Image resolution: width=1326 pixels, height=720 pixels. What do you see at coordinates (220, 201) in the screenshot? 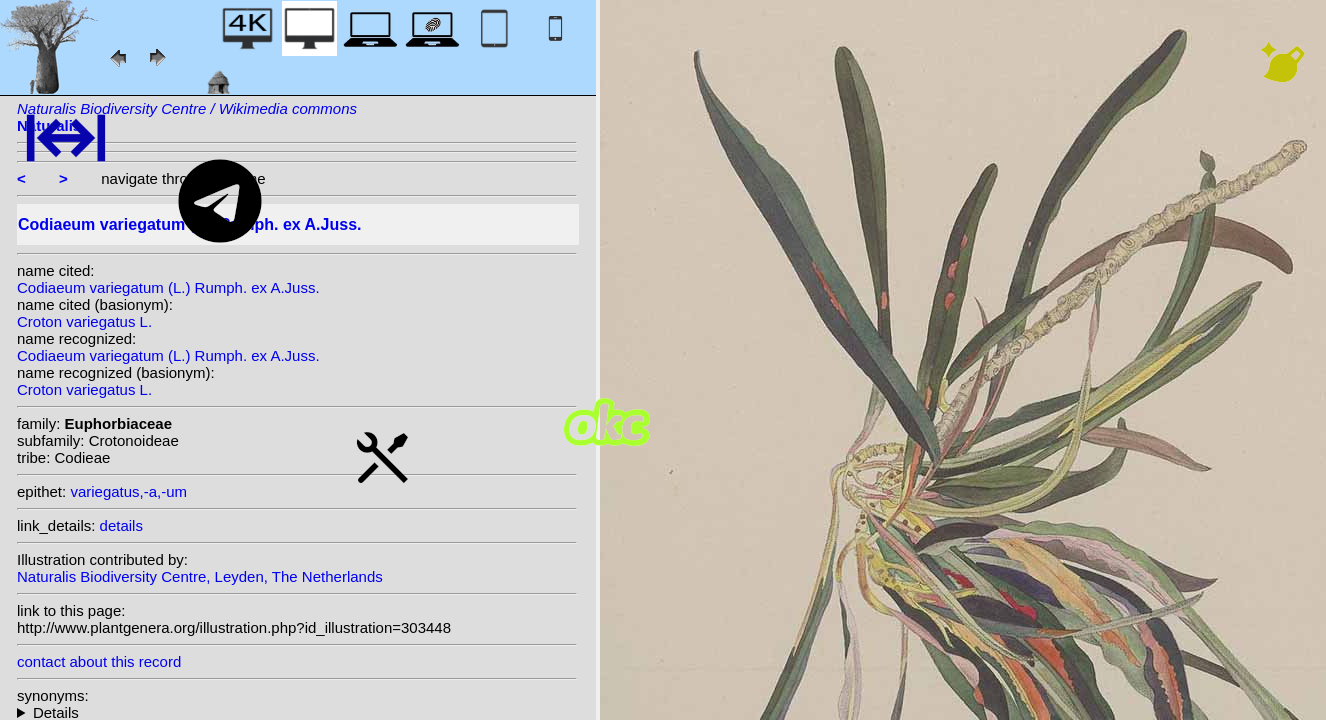
I see `open Telegram messaging app` at bounding box center [220, 201].